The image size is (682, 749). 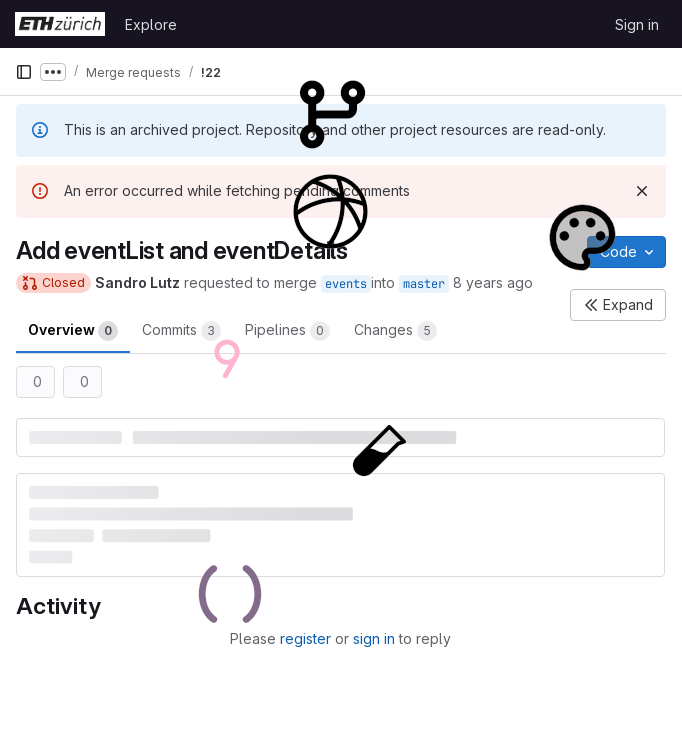 What do you see at coordinates (378, 450) in the screenshot?
I see `run a test or experiment` at bounding box center [378, 450].